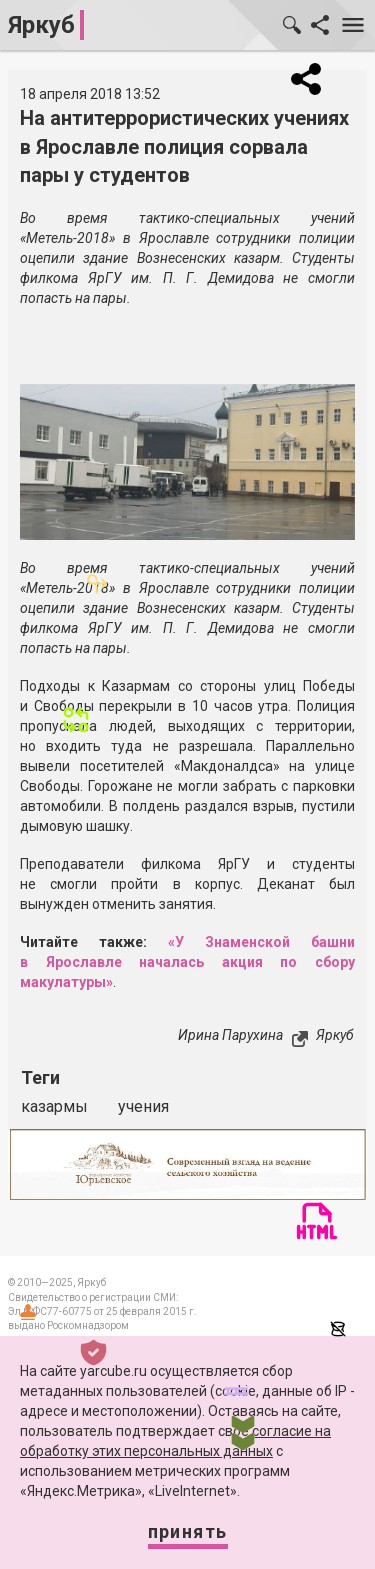  Describe the element at coordinates (243, 1433) in the screenshot. I see `view your earned badges or achievements` at that location.